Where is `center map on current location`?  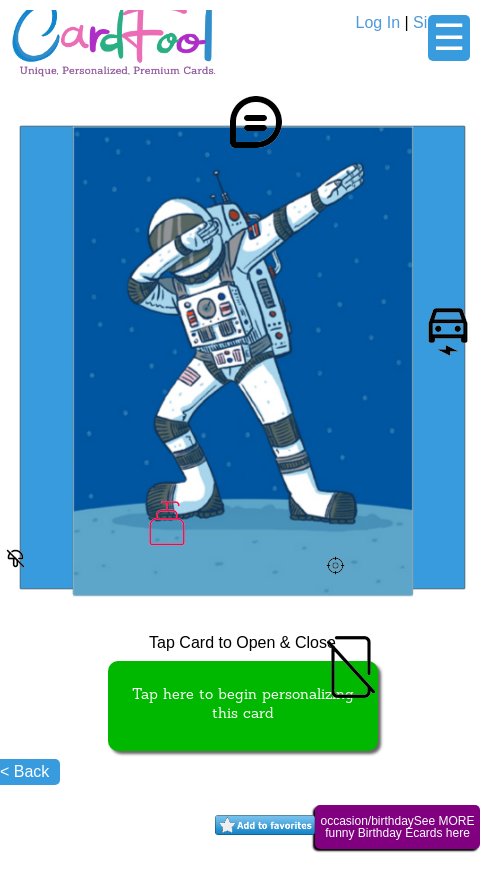
center map on current location is located at coordinates (335, 565).